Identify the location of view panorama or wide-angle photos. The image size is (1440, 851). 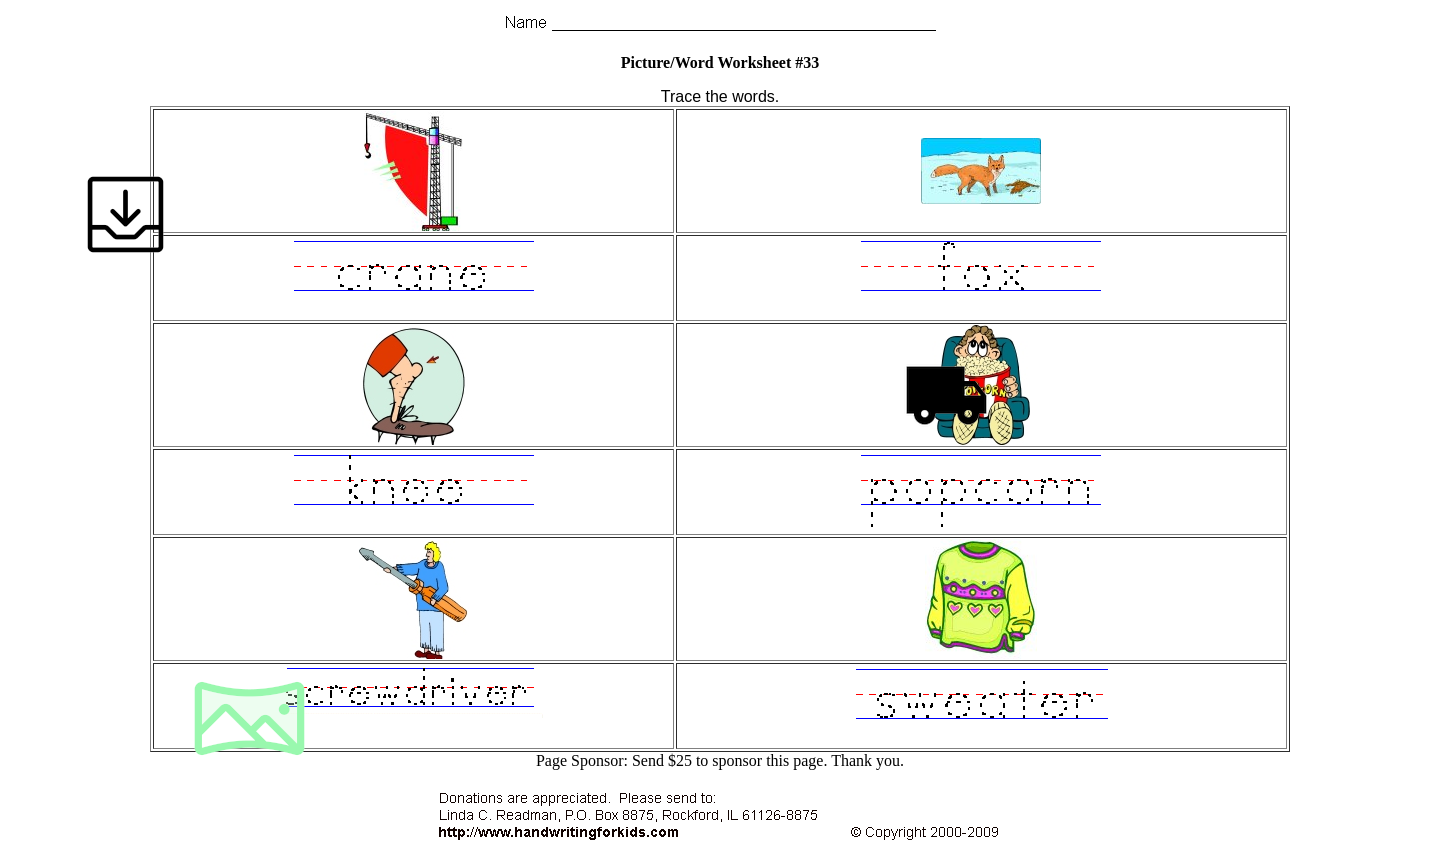
(249, 718).